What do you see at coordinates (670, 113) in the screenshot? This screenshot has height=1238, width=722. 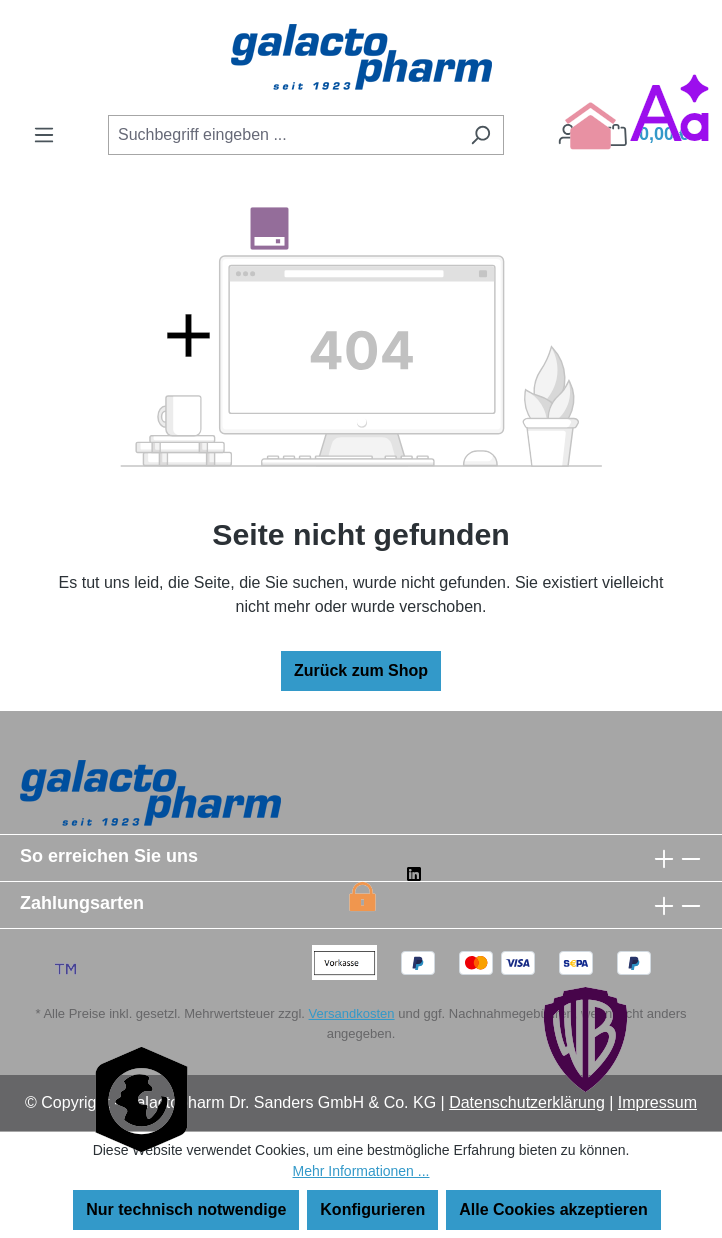 I see `adjust text size with AI assistance` at bounding box center [670, 113].